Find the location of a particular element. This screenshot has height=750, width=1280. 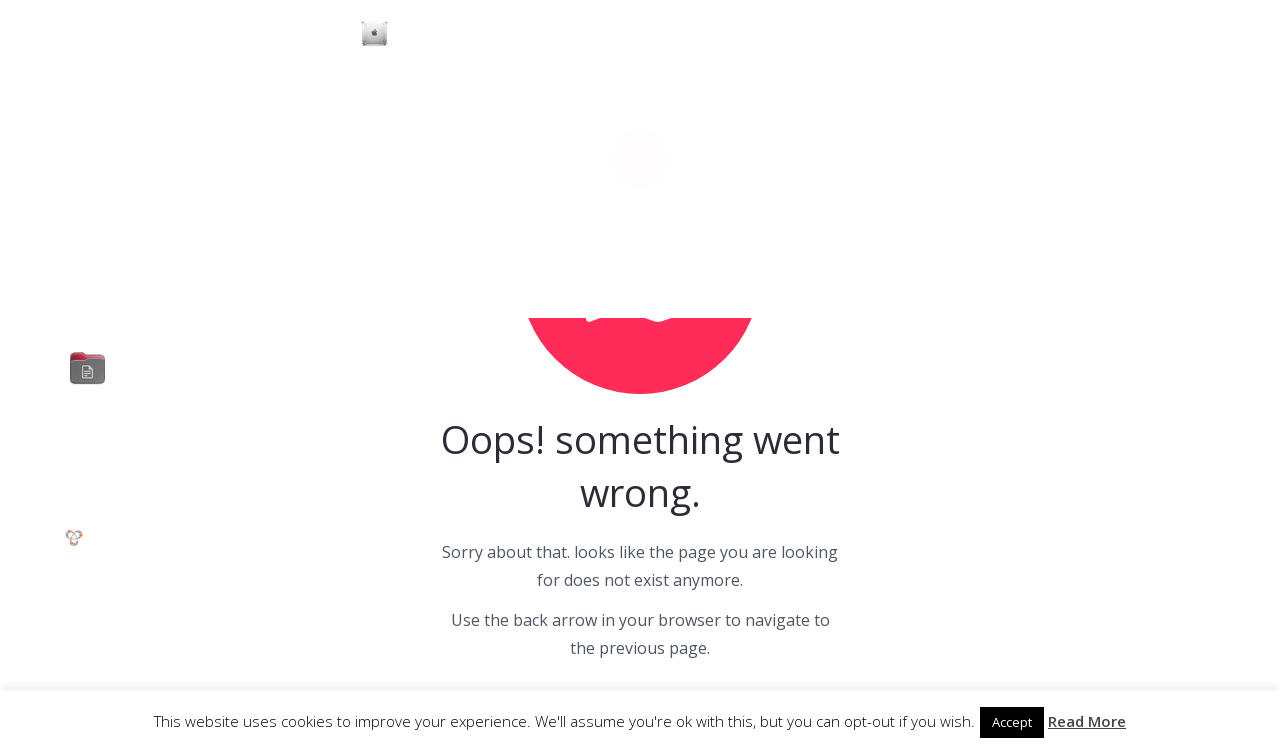

represents a connected power mac g4 computer on the network is located at coordinates (374, 32).